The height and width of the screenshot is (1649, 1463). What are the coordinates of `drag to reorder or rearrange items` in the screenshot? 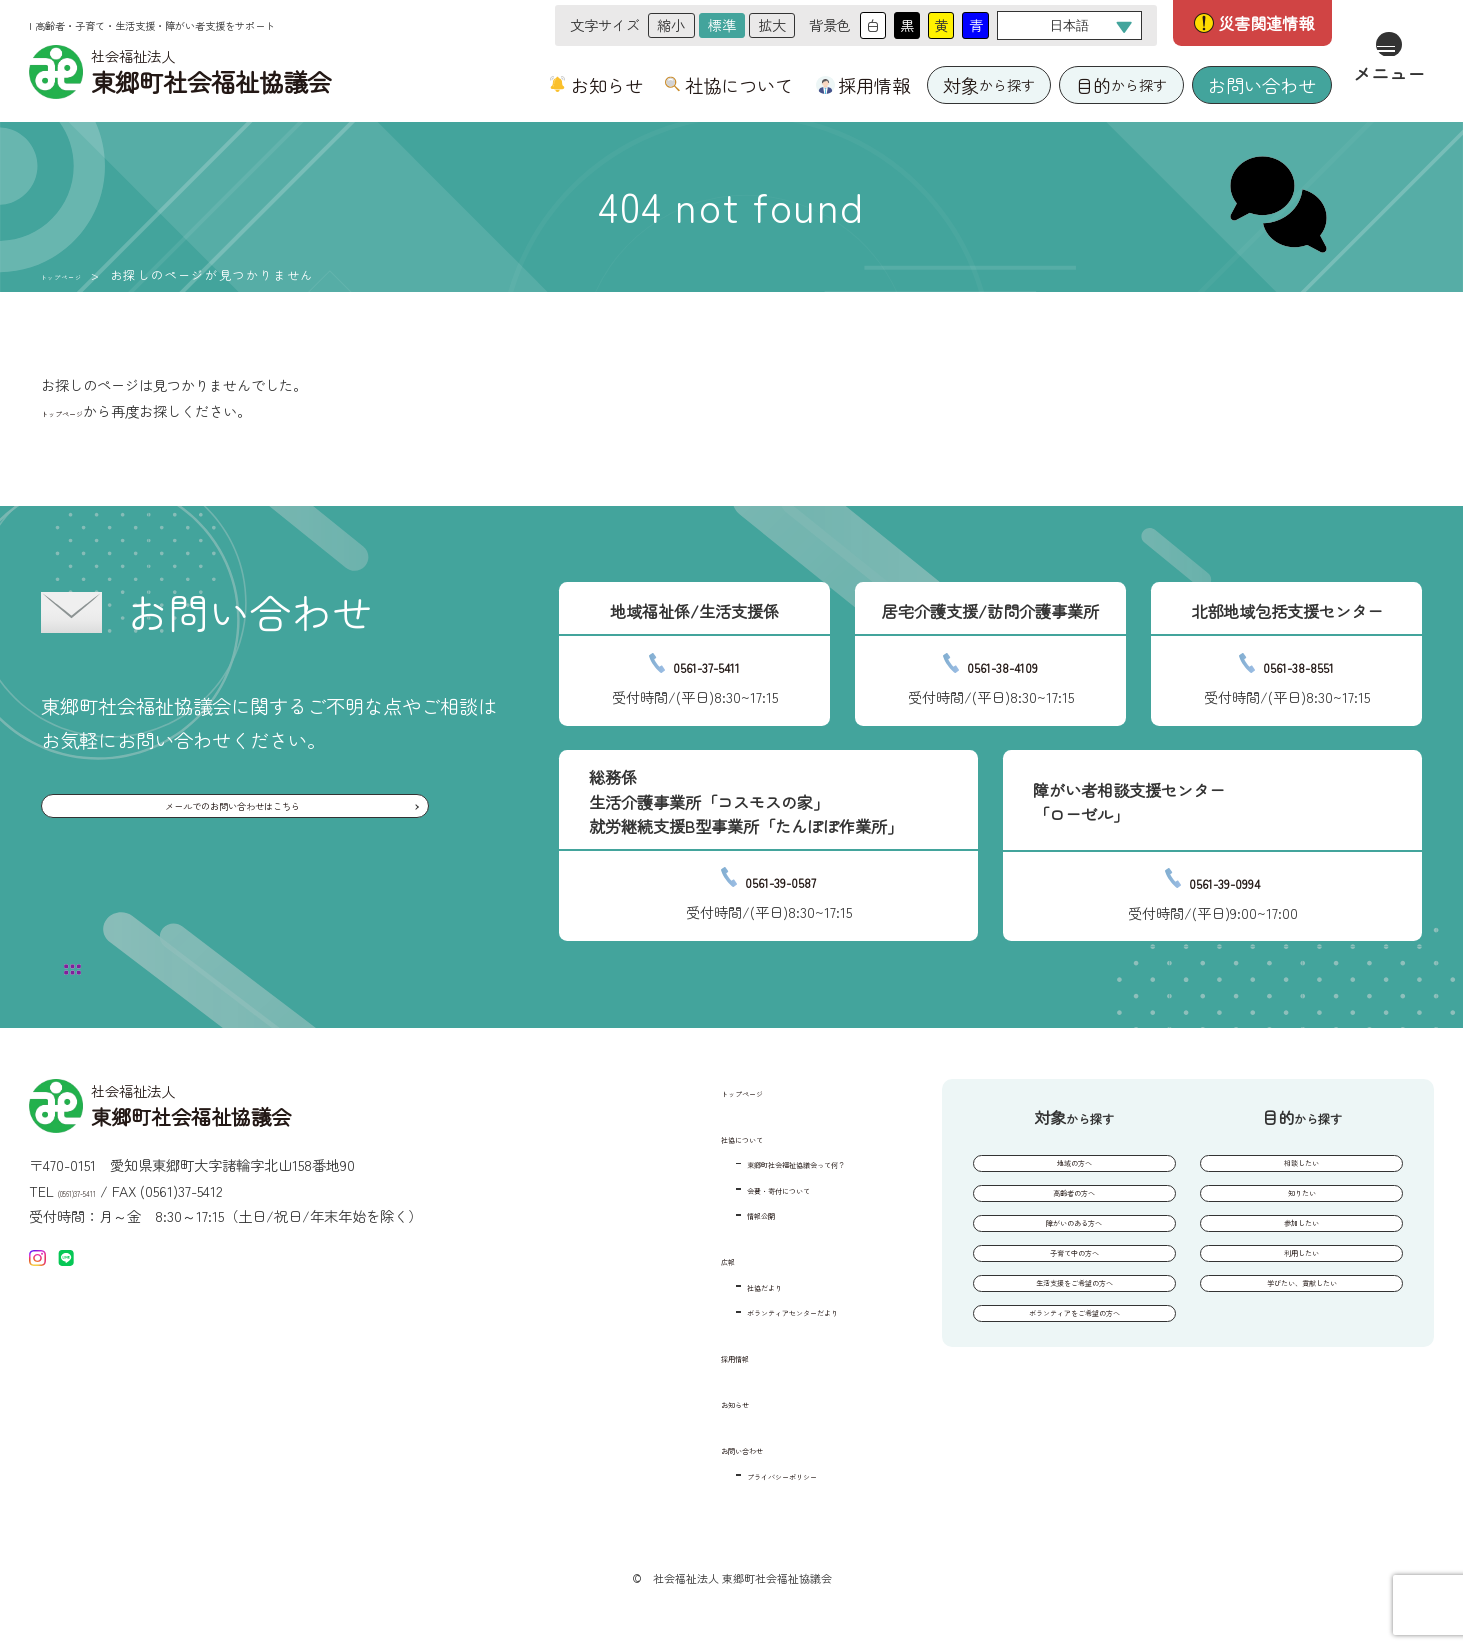 It's located at (72, 969).